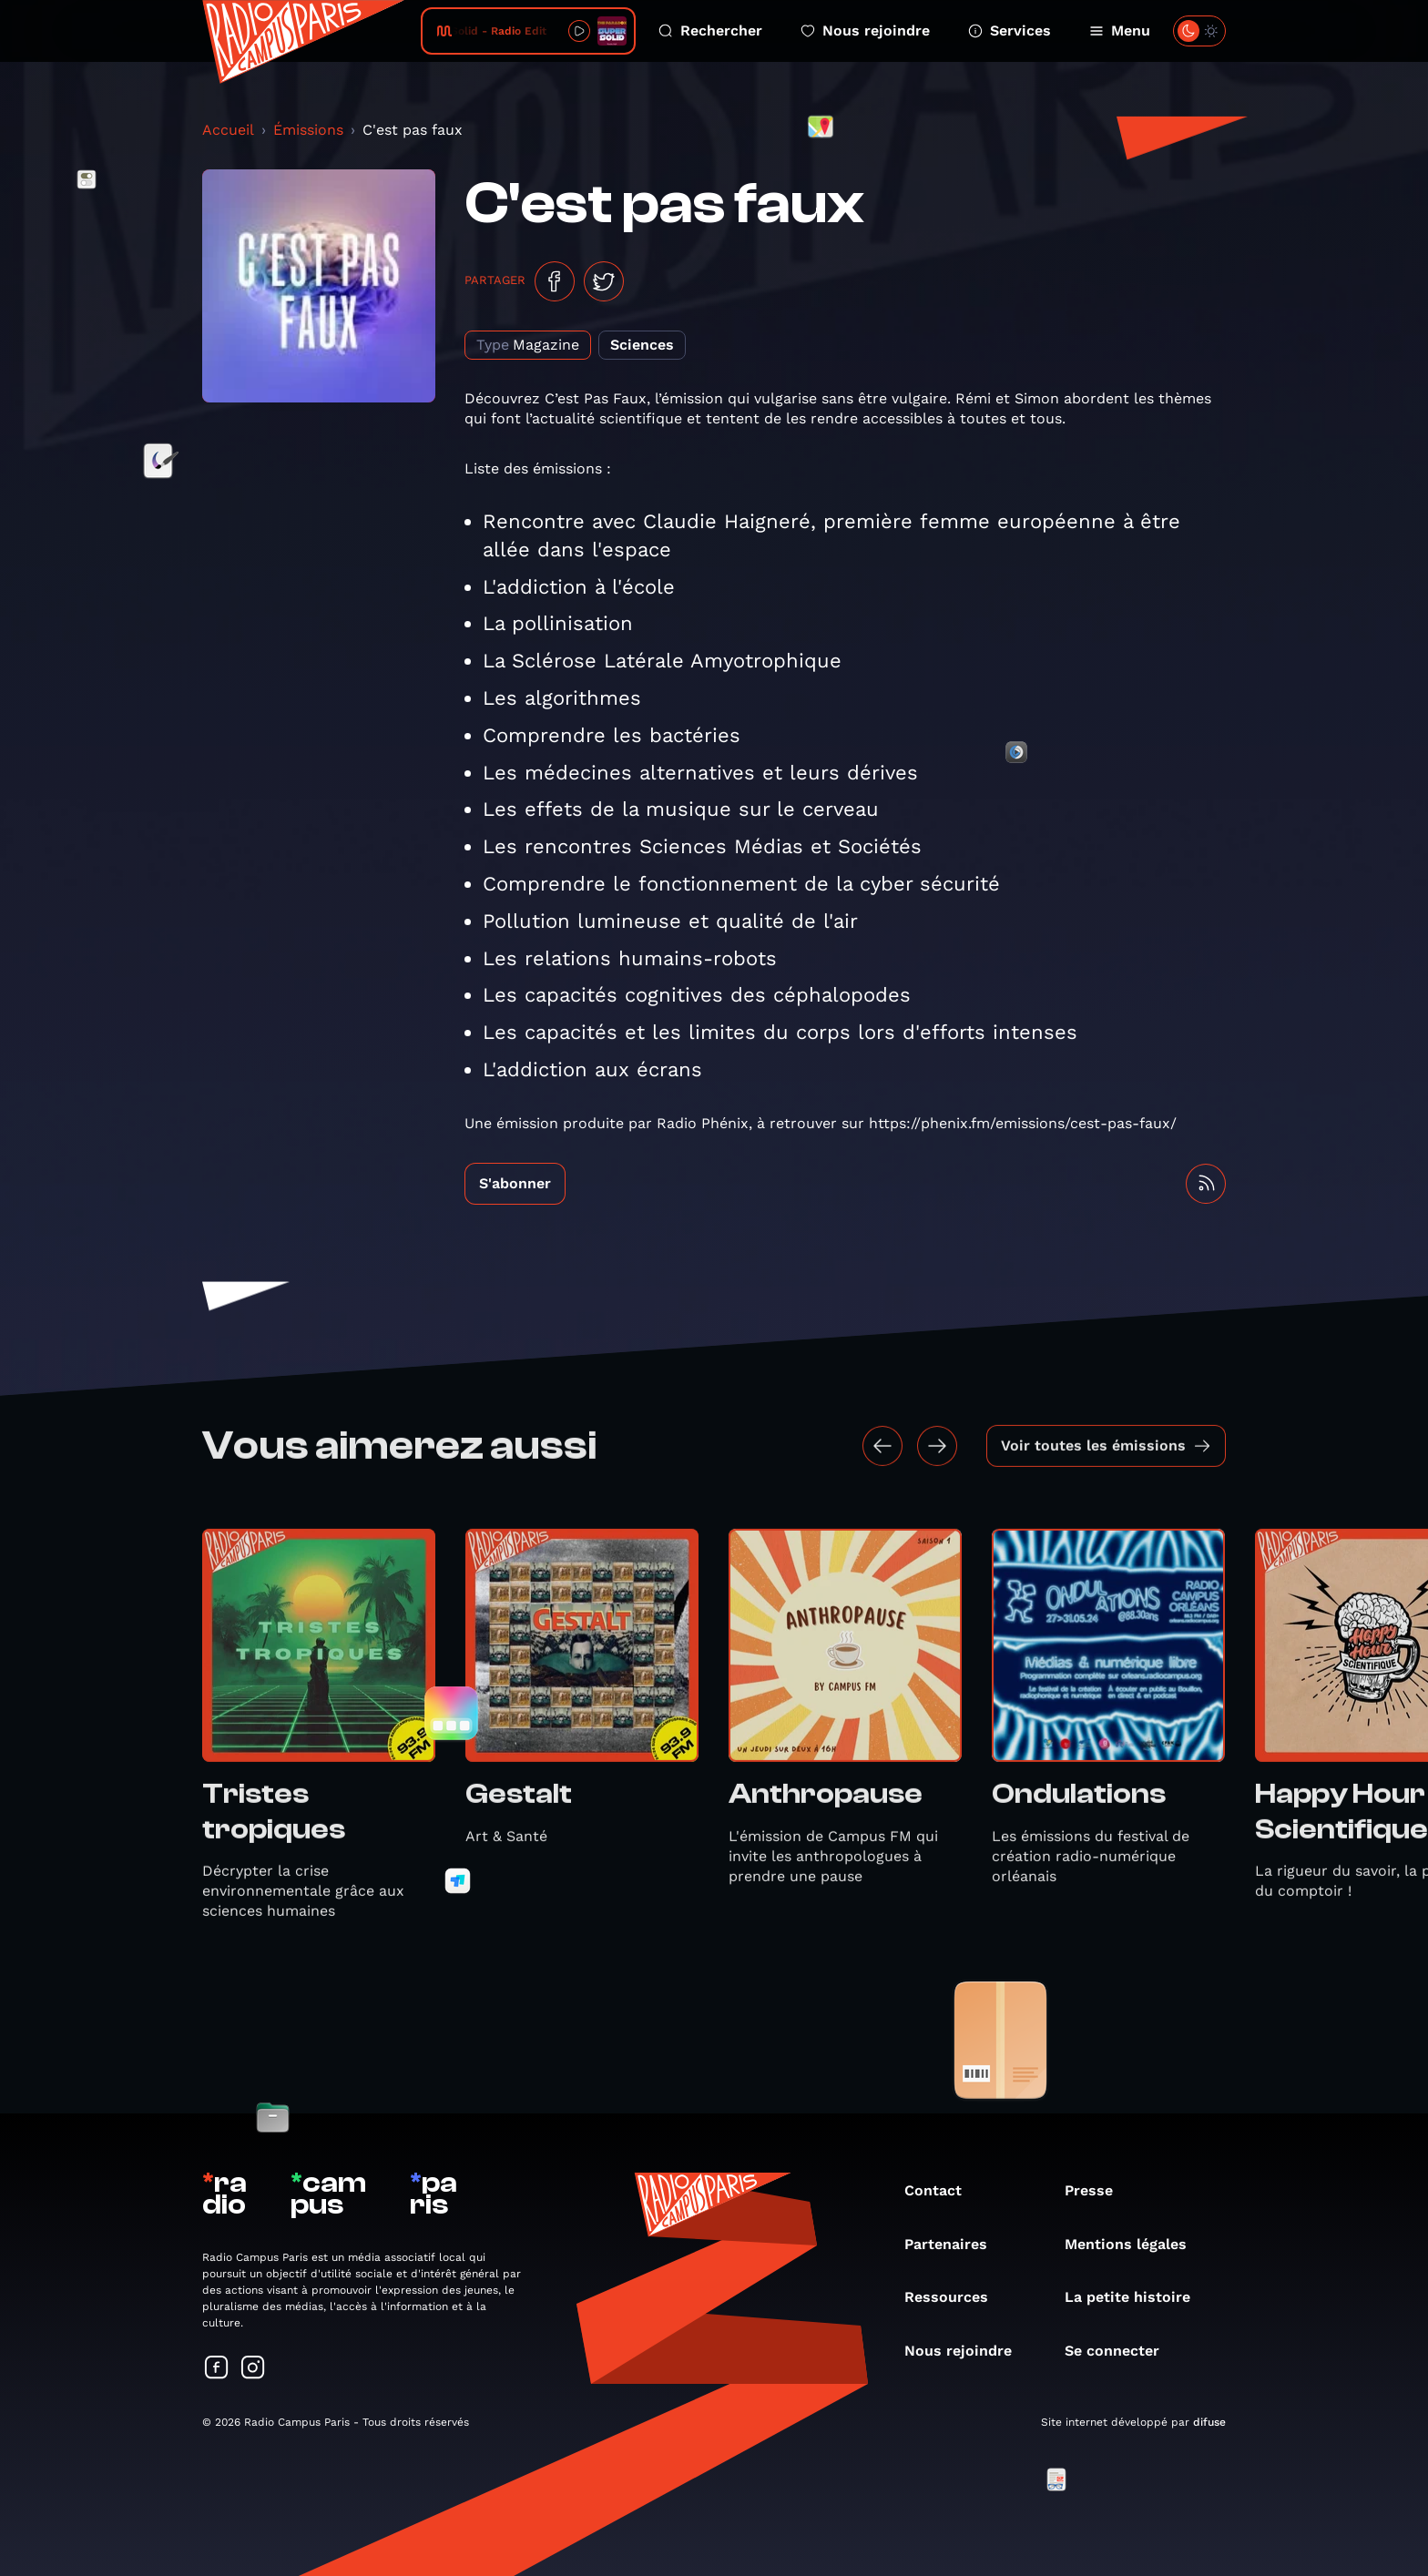  I want to click on open atril document viewer, so click(1056, 2479).